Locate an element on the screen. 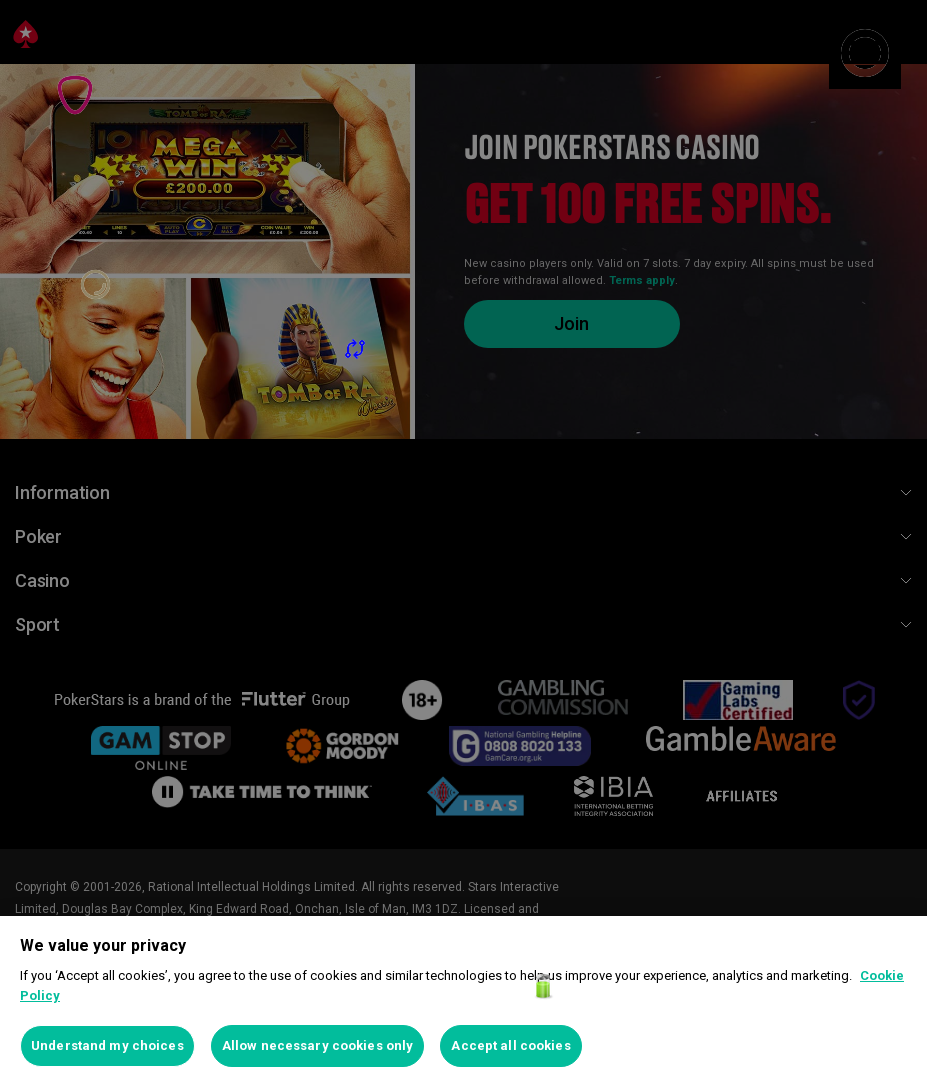 This screenshot has width=927, height=1087. swap or exchange items is located at coordinates (355, 349).